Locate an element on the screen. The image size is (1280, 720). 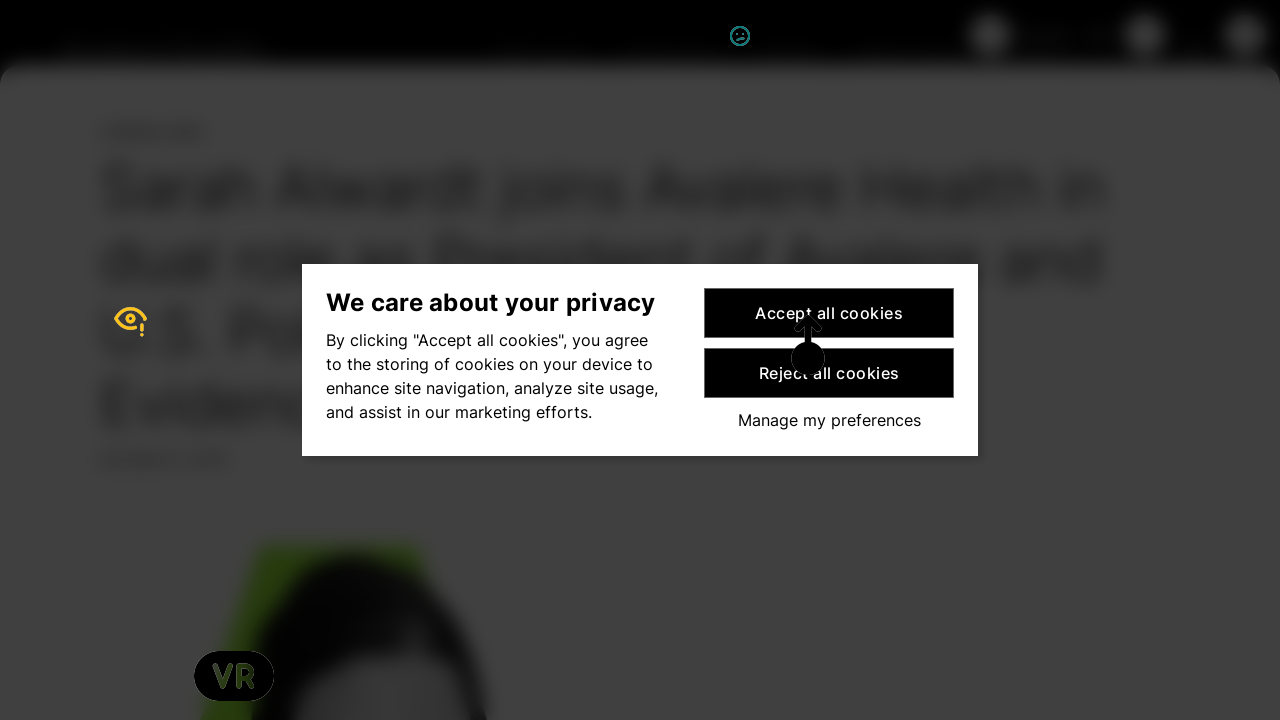
indicates a confused or uncertain state is located at coordinates (740, 36).